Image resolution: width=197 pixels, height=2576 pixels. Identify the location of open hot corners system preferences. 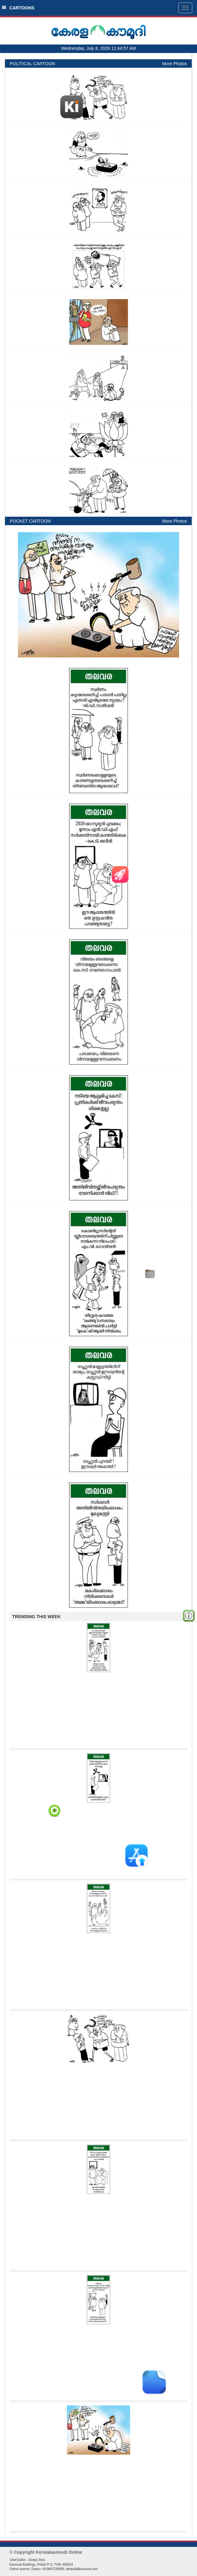
(154, 2382).